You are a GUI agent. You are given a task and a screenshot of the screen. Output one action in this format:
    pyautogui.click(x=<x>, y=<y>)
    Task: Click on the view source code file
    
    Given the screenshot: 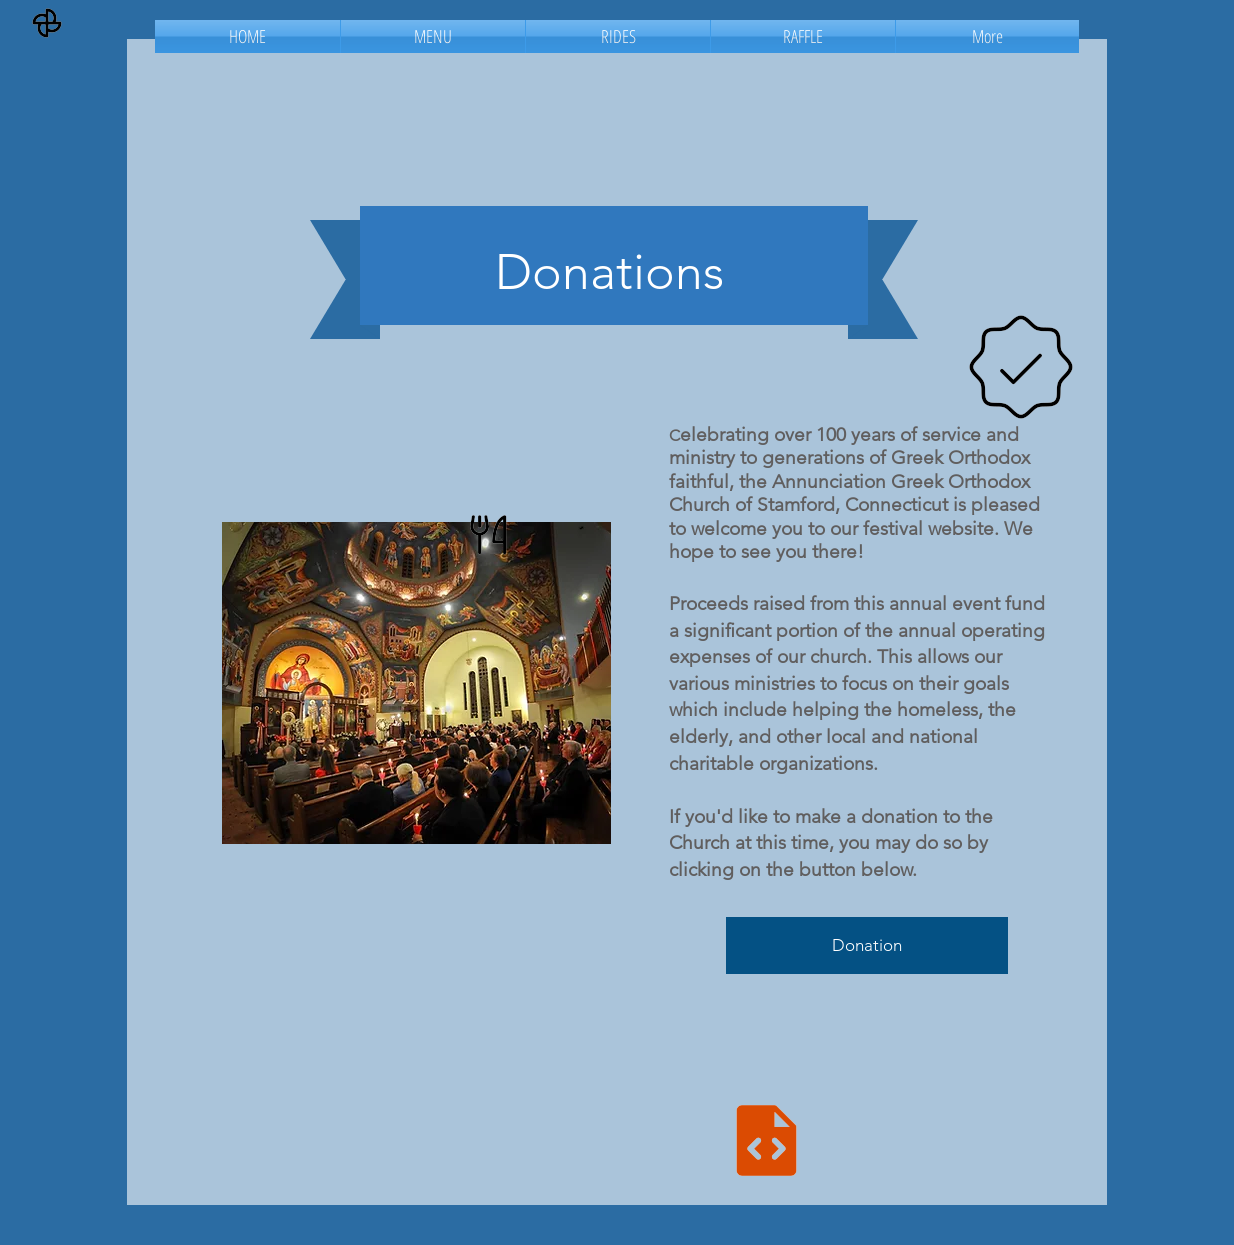 What is the action you would take?
    pyautogui.click(x=766, y=1140)
    